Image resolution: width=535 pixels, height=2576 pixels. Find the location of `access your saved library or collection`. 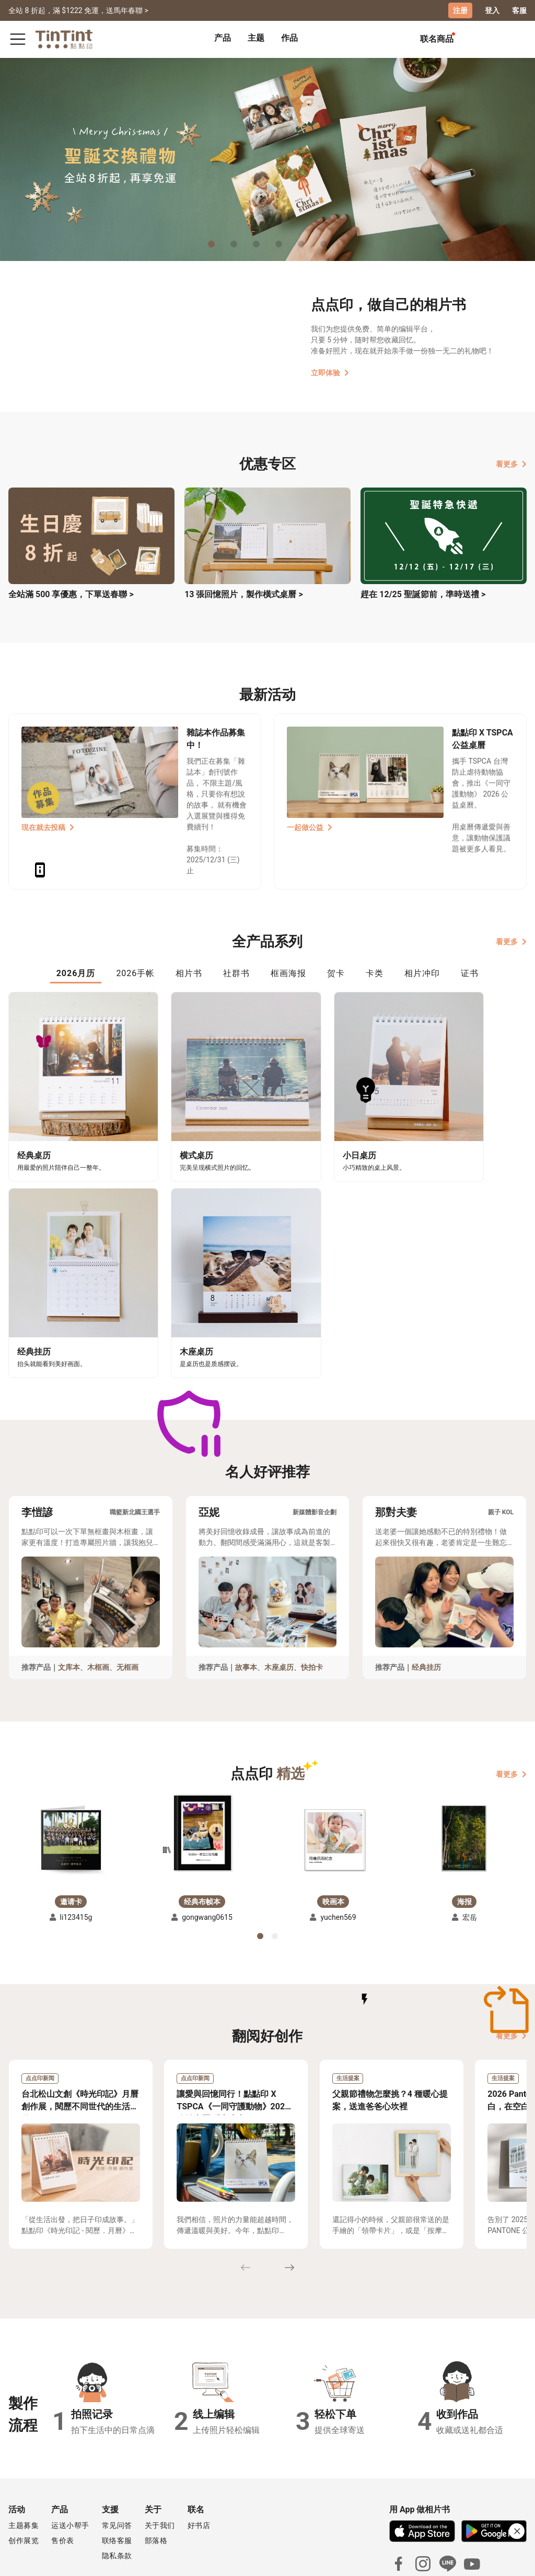

access your saved library or collection is located at coordinates (167, 1850).